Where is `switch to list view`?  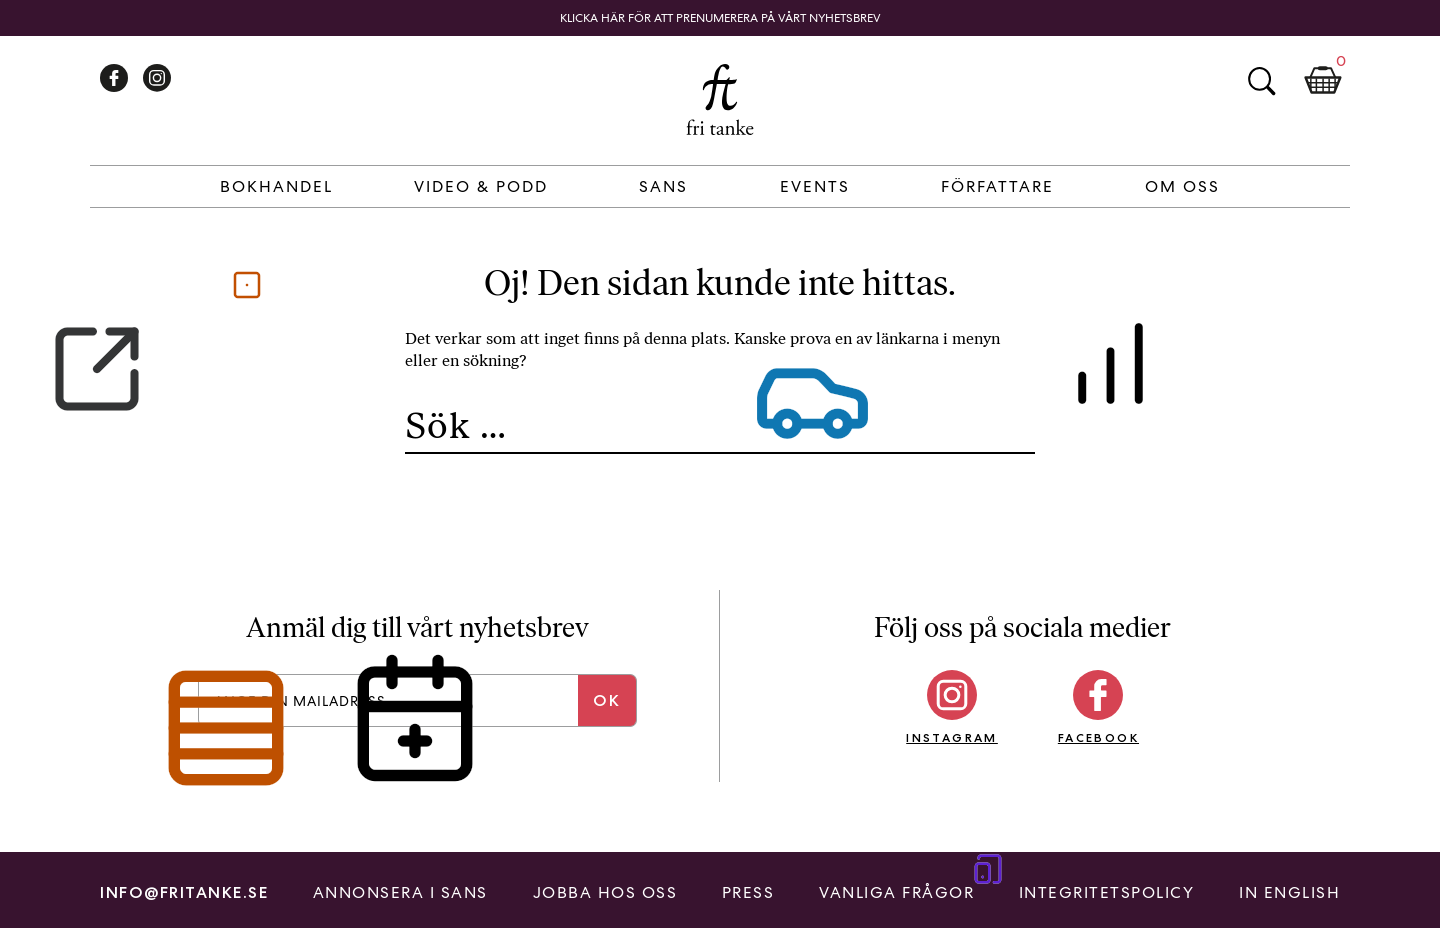 switch to list view is located at coordinates (226, 728).